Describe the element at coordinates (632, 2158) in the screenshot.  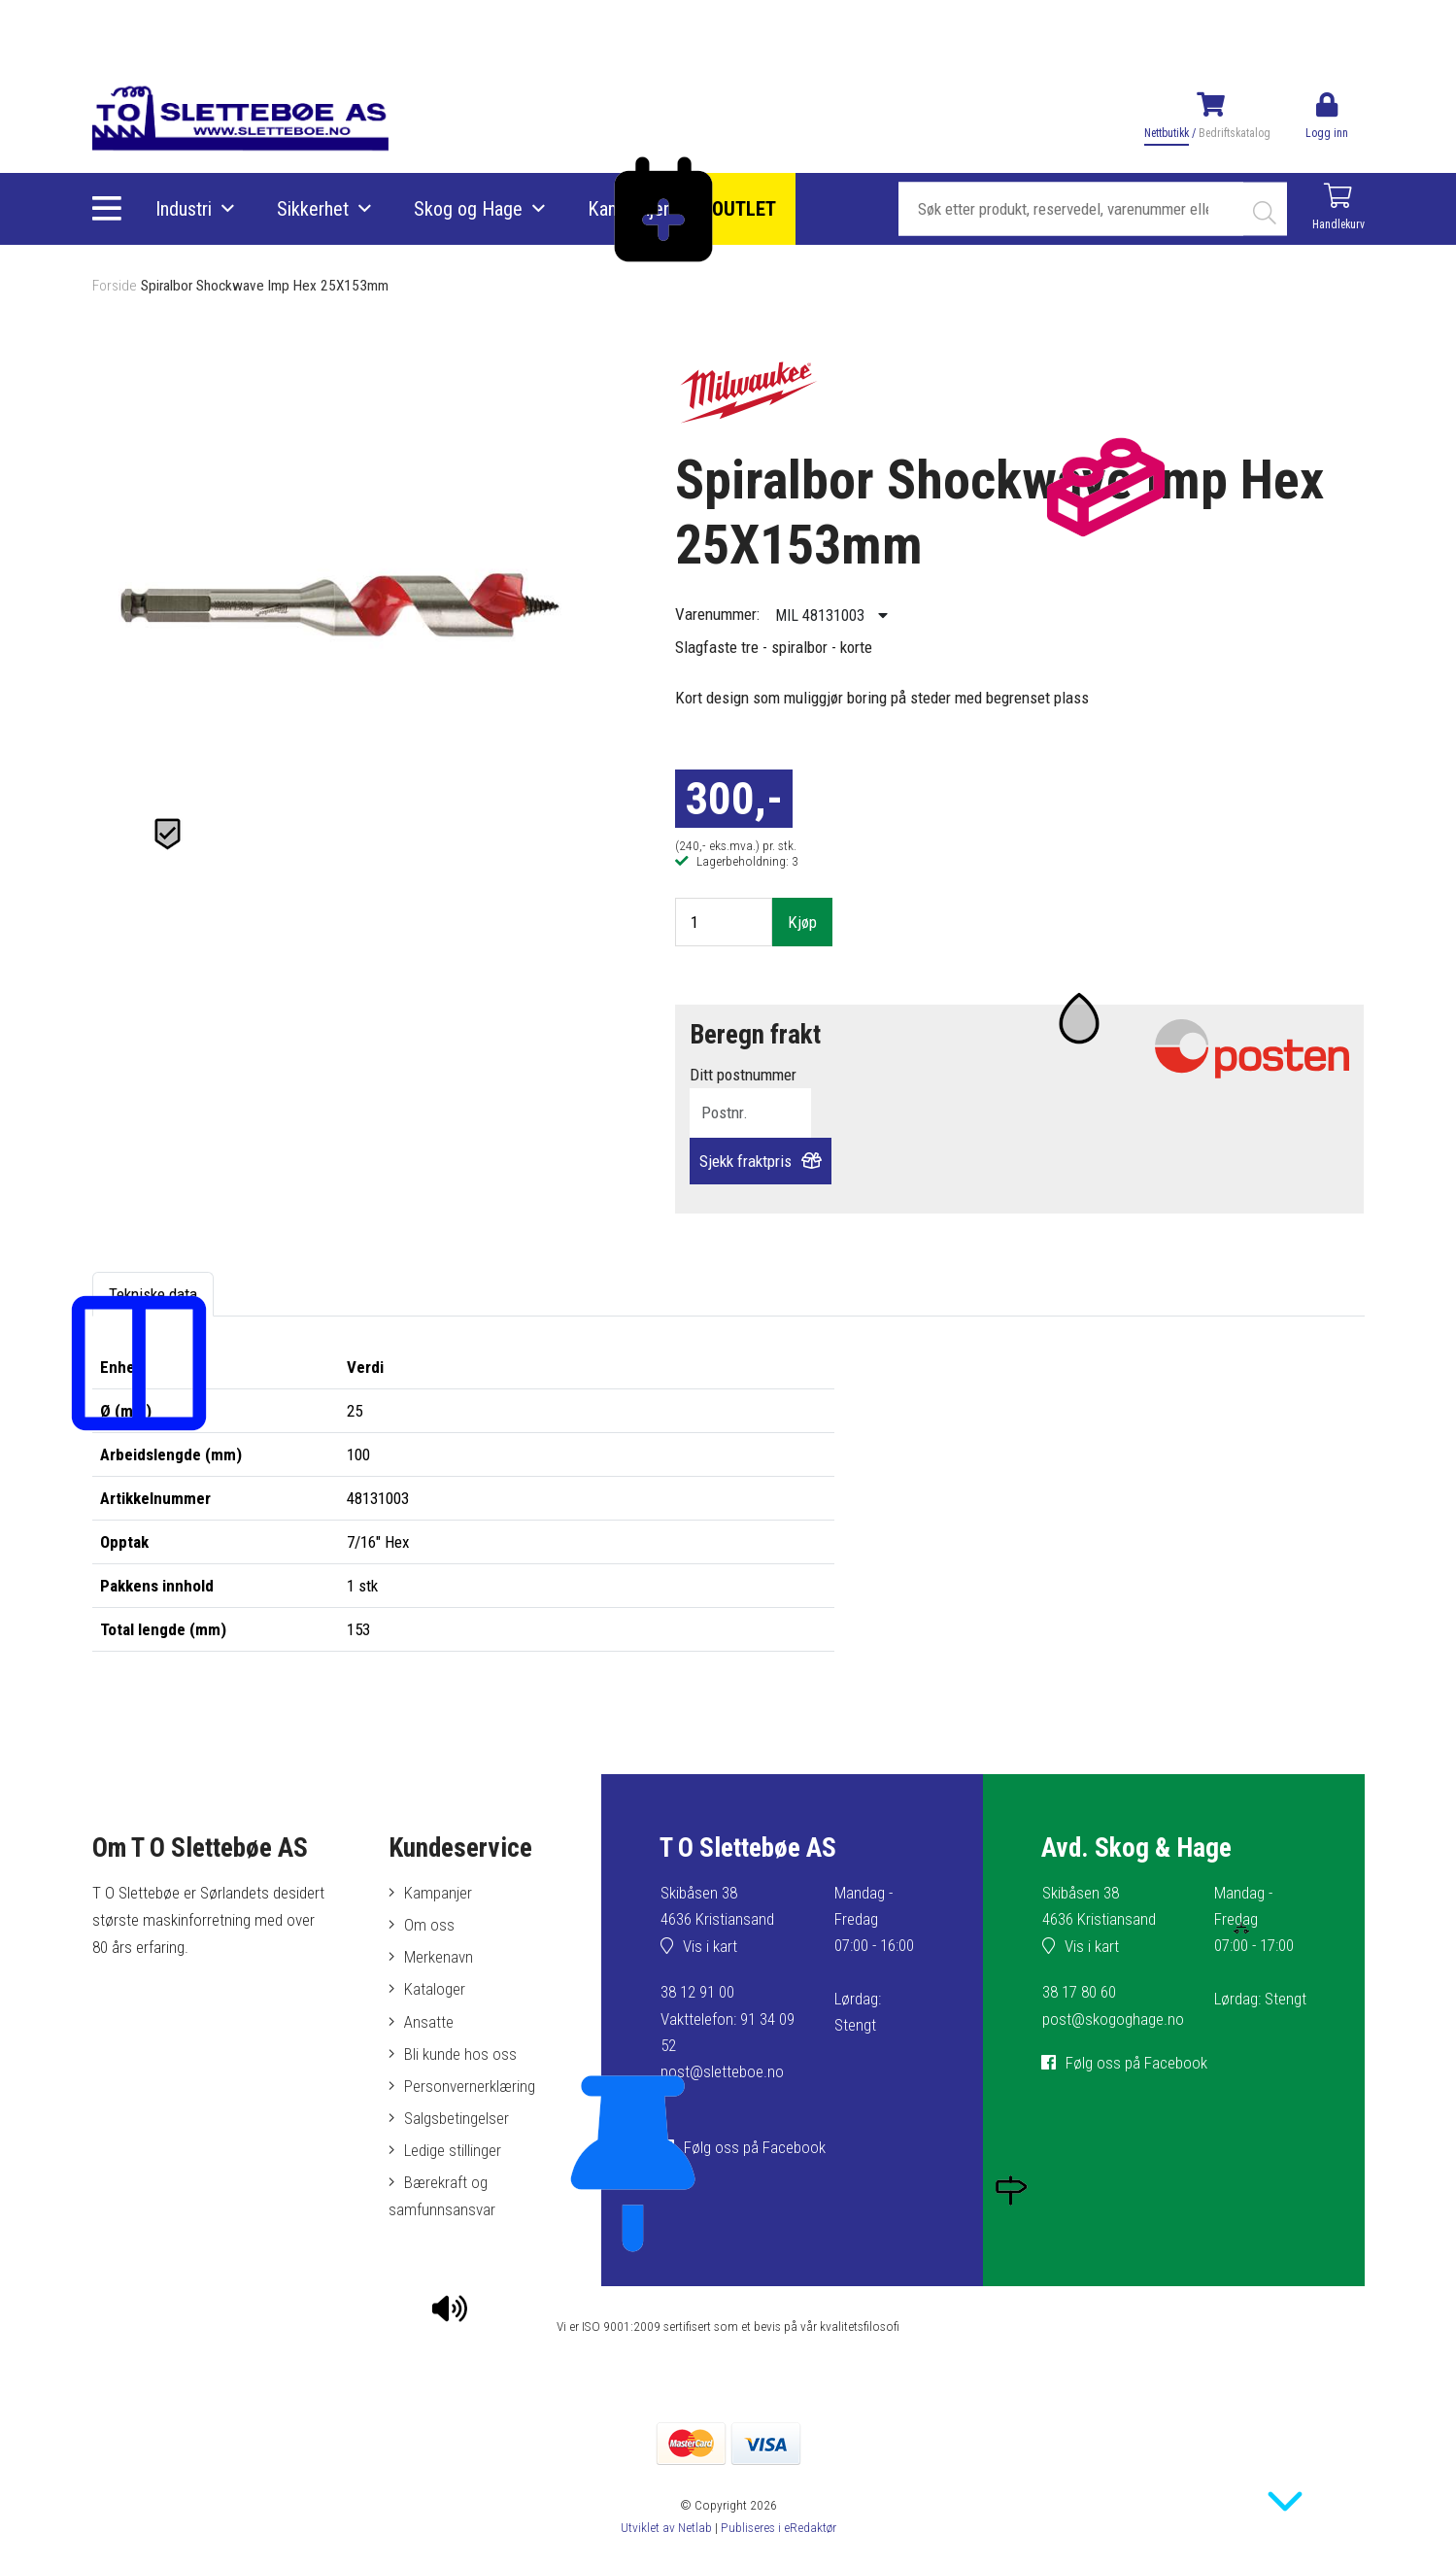
I see `pin an item to keep it visible` at that location.